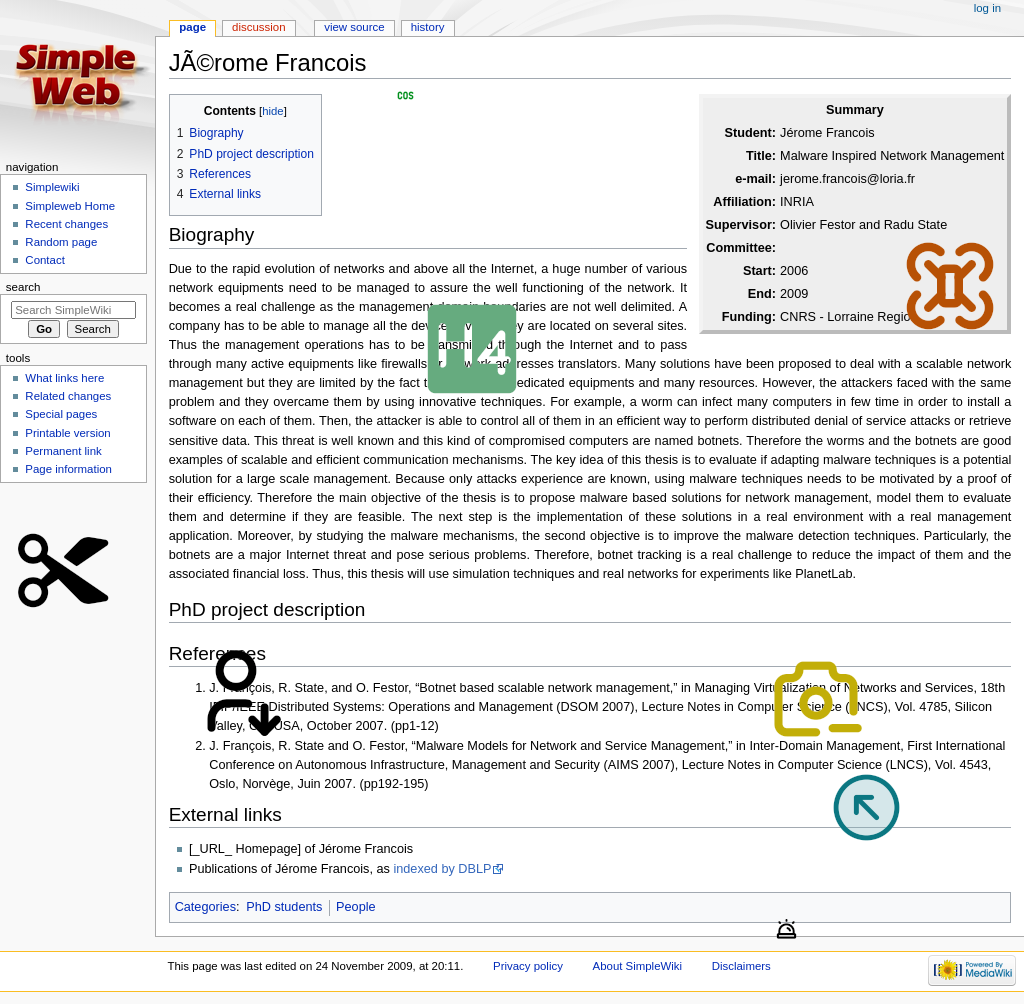  I want to click on navigate back to previous screen, so click(866, 807).